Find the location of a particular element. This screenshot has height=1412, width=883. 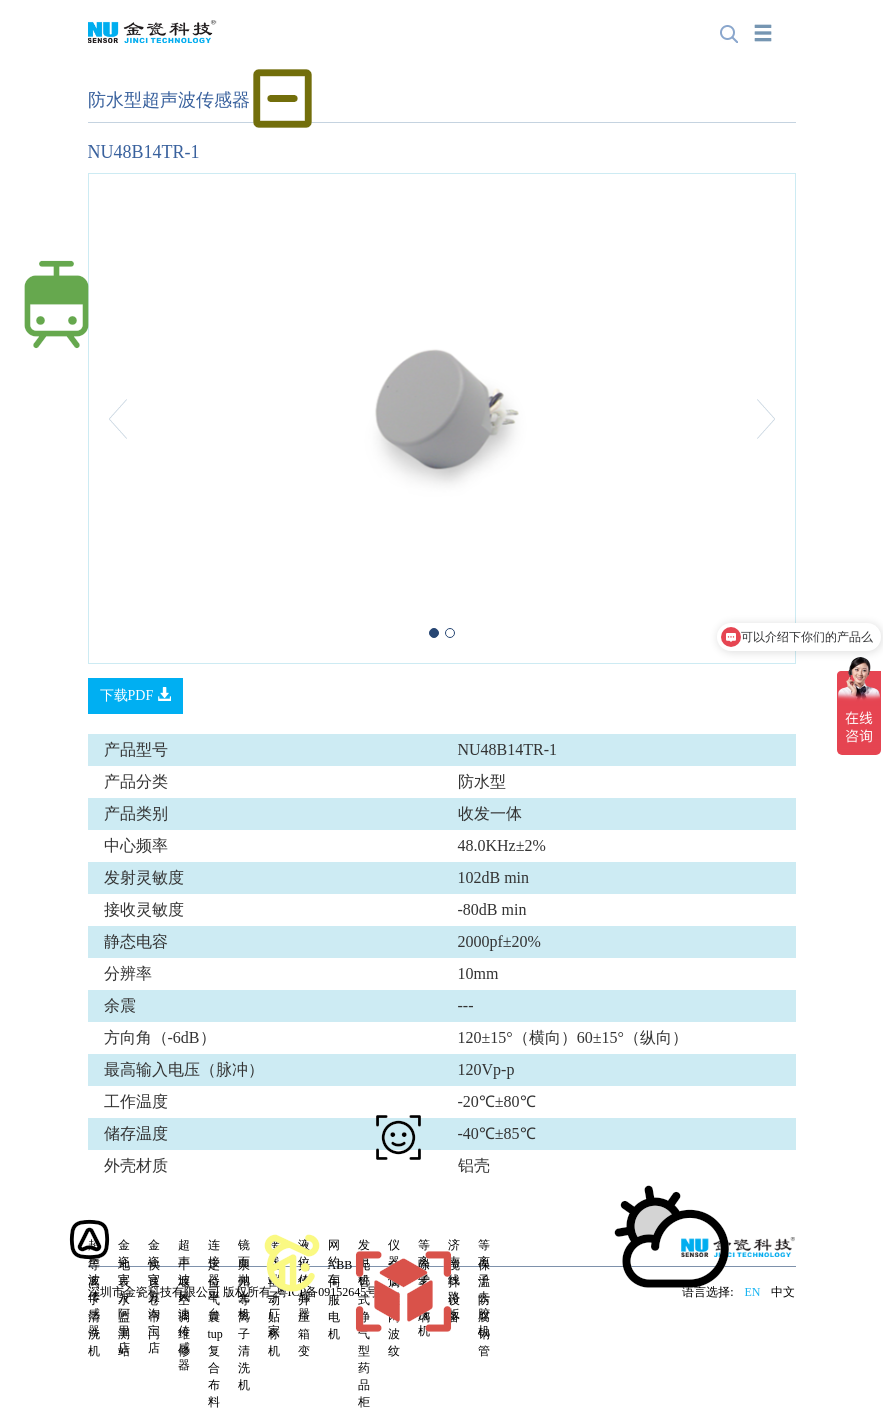

scan or capture a 3D object is located at coordinates (403, 1291).